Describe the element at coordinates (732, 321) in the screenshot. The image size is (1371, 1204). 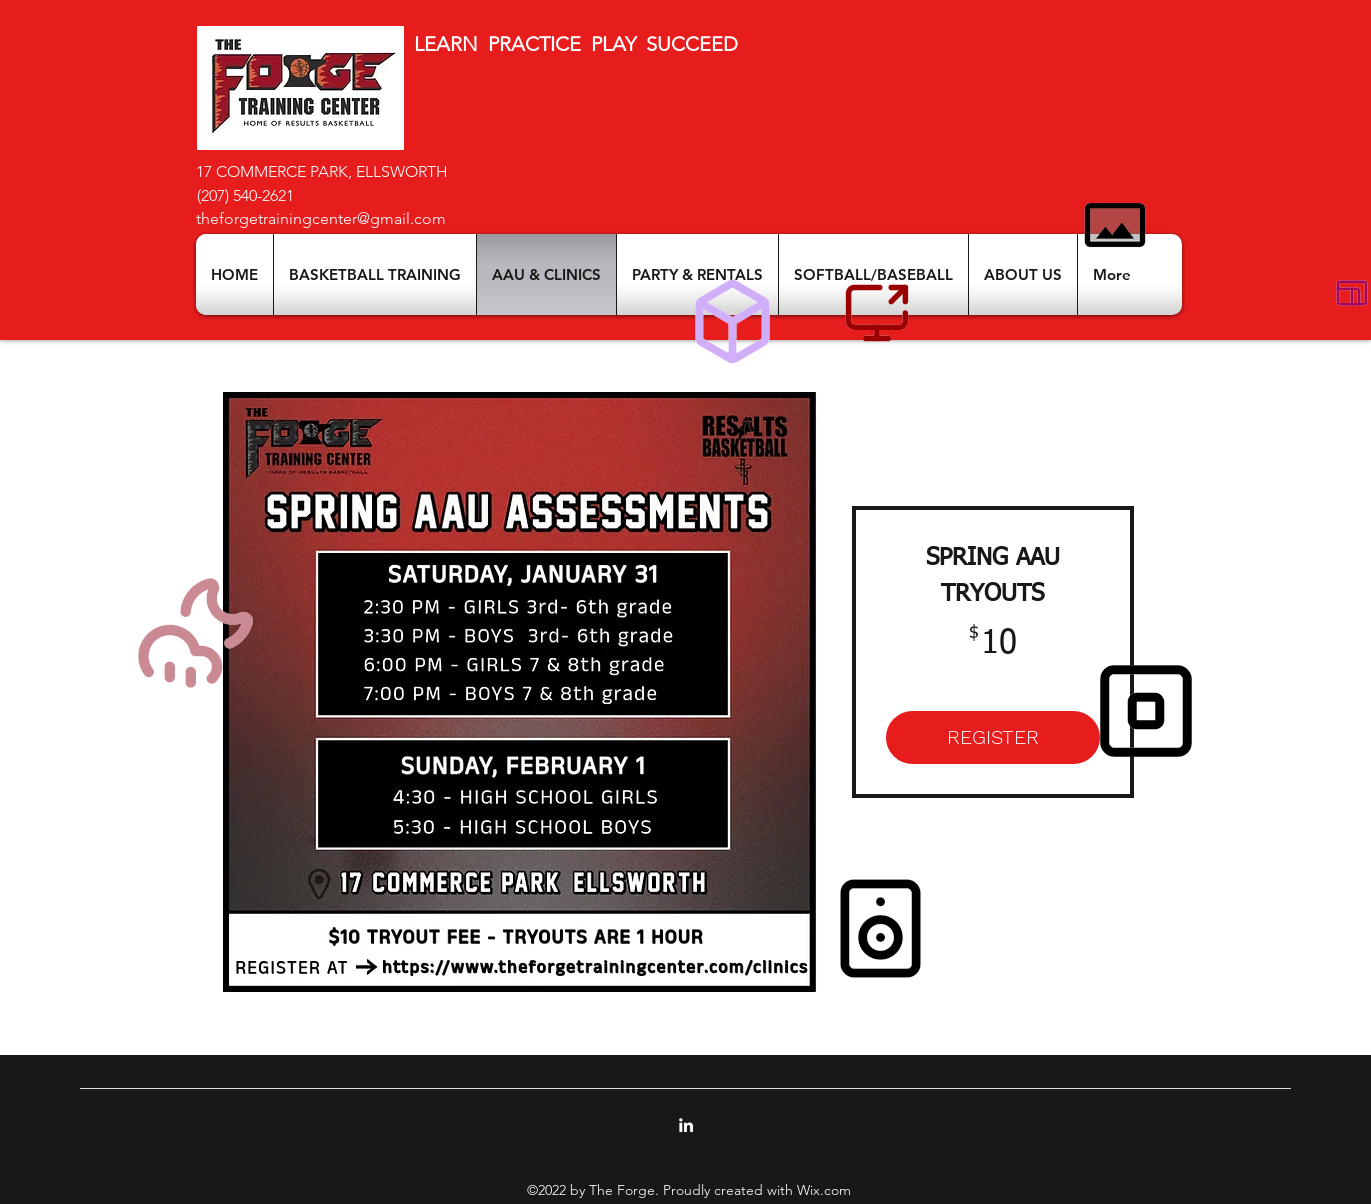
I see `view package or dependency details` at that location.